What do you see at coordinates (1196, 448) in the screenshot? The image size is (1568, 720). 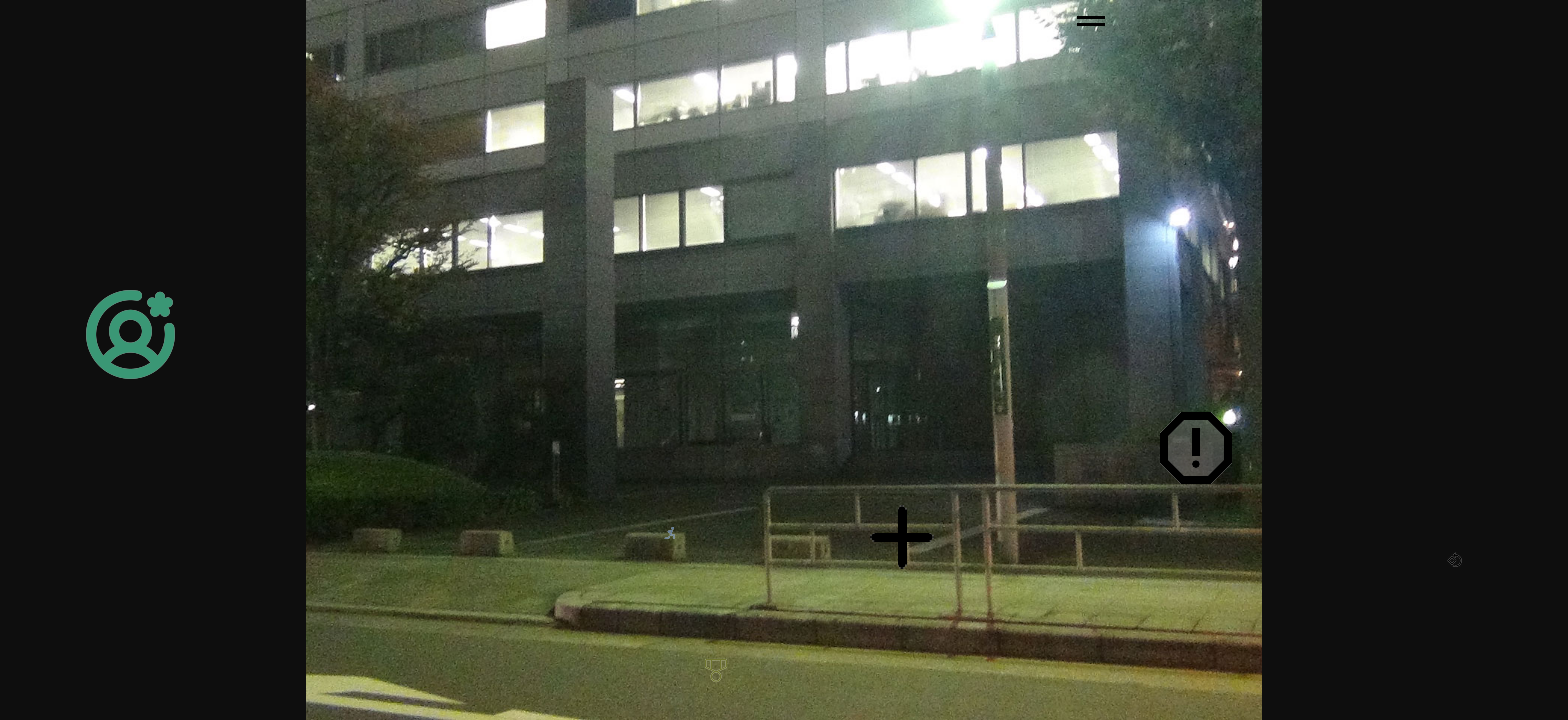 I see `report inappropriate content or behavior` at bounding box center [1196, 448].